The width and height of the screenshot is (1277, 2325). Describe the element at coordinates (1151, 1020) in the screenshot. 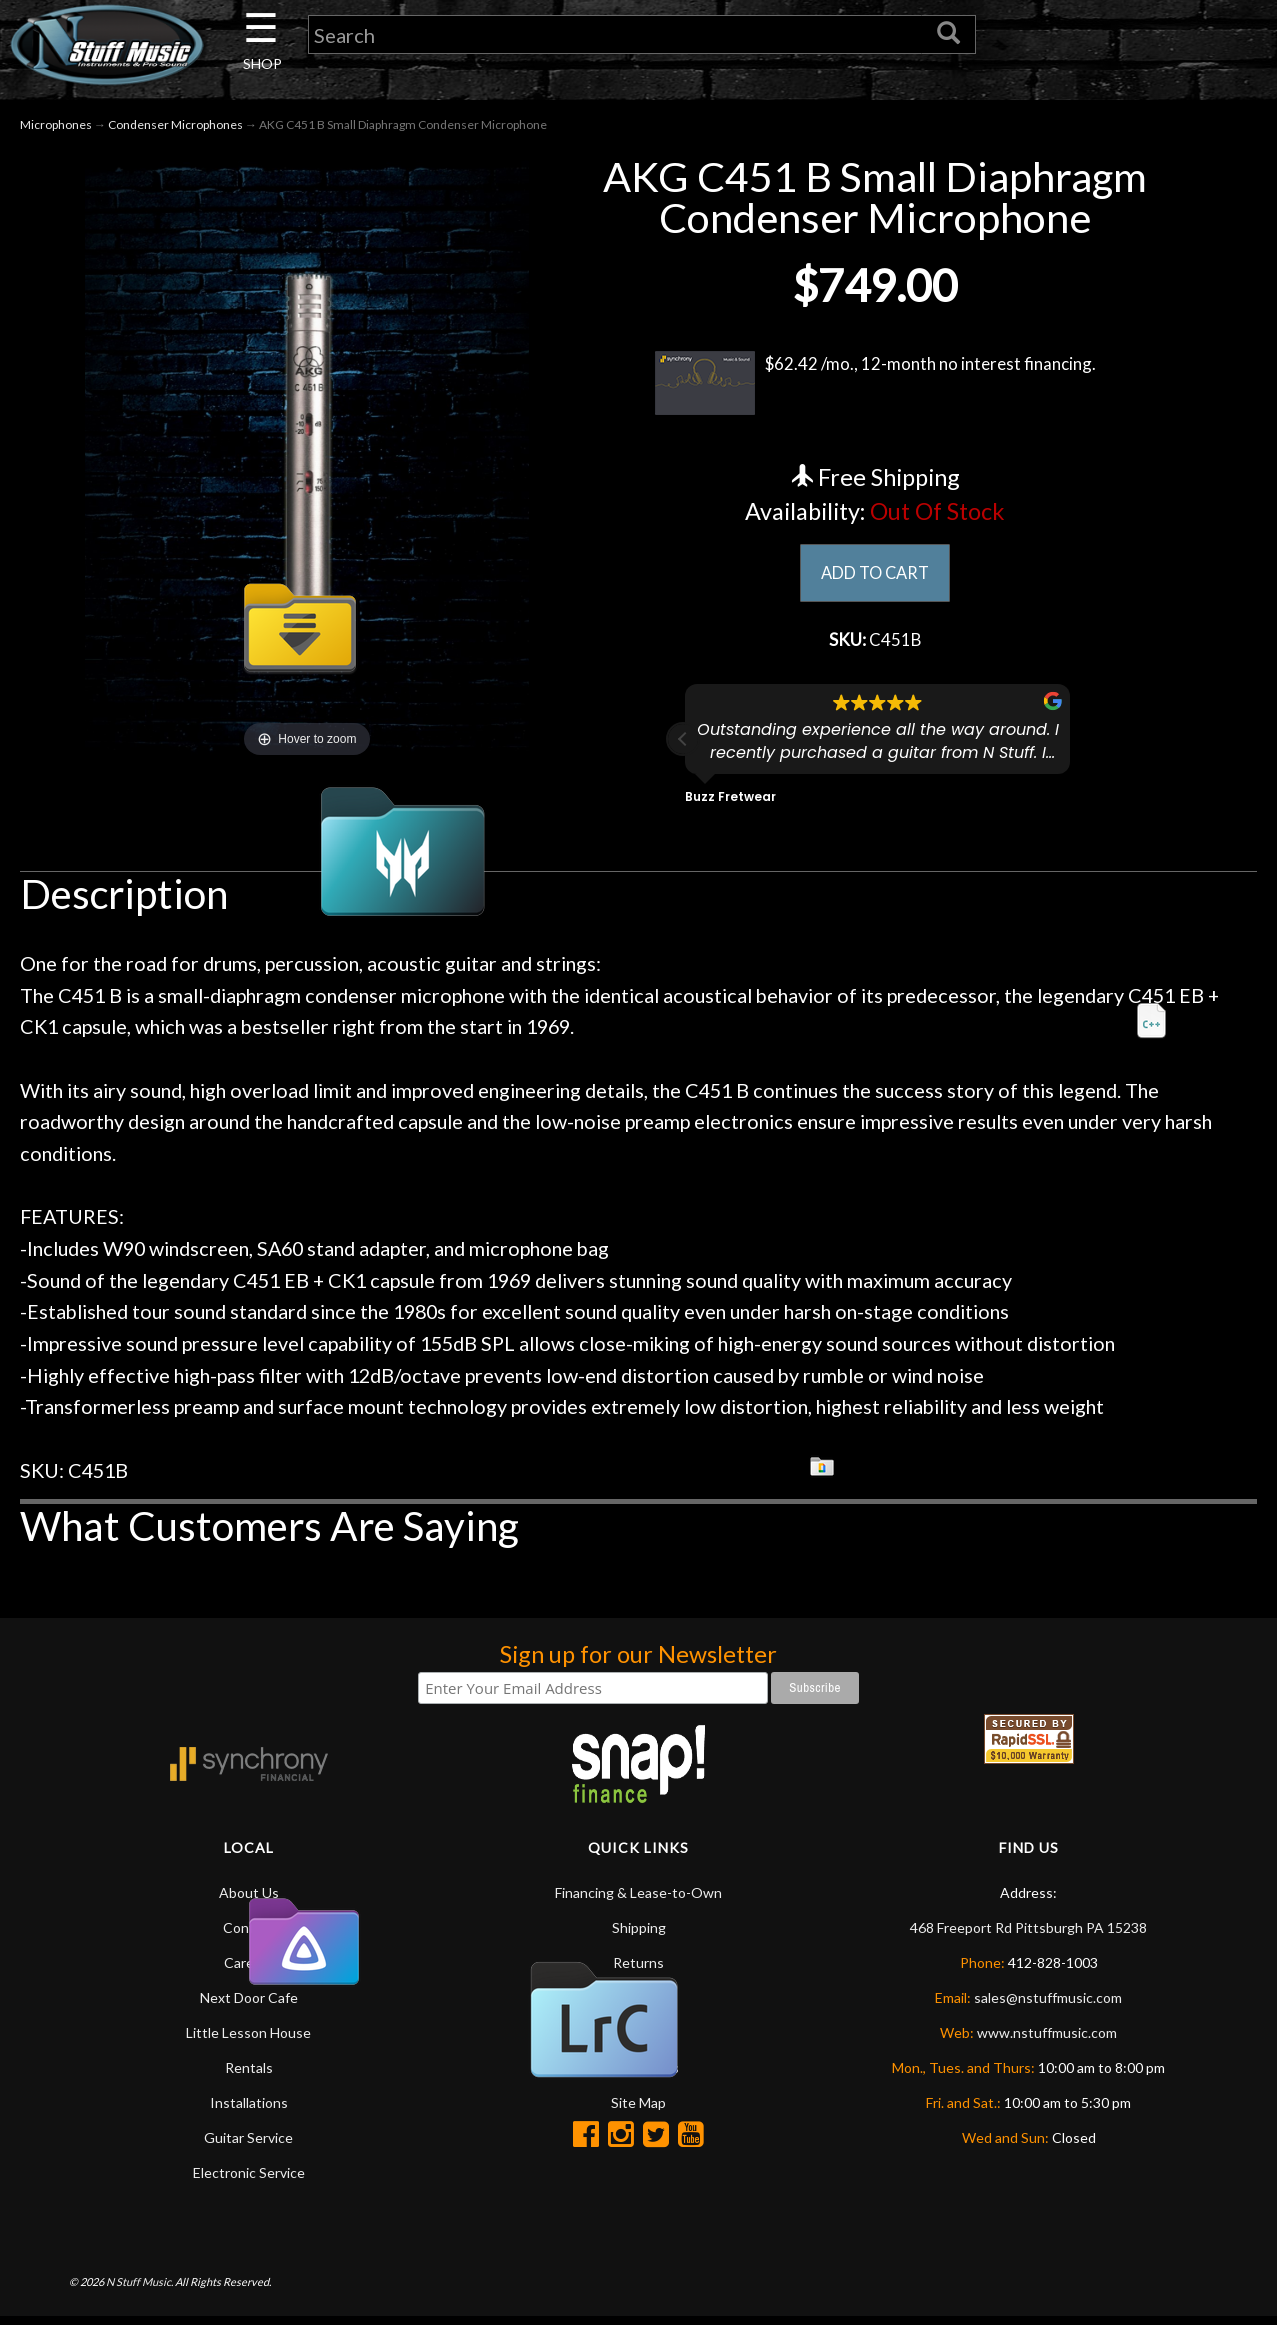

I see `a c++ source code file` at that location.